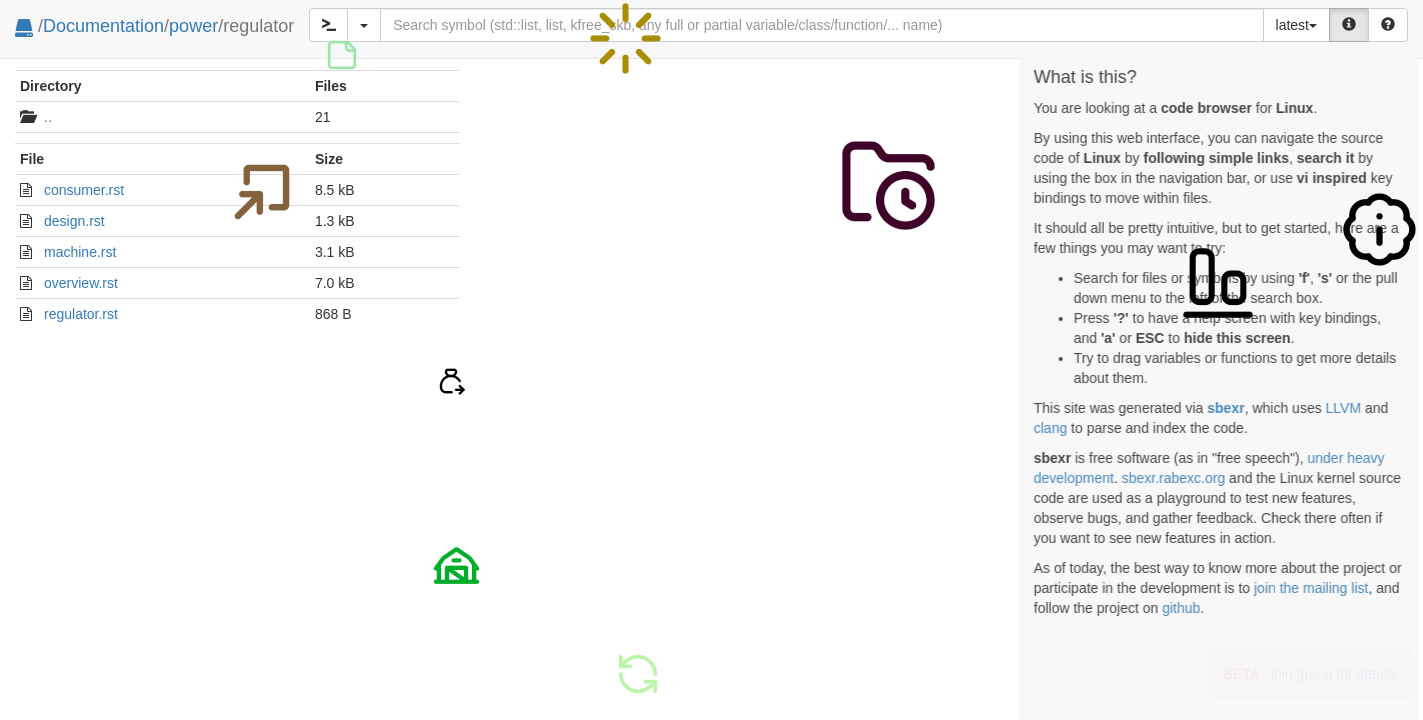 Image resolution: width=1423 pixels, height=720 pixels. I want to click on access farm or agricultural settings, so click(456, 568).